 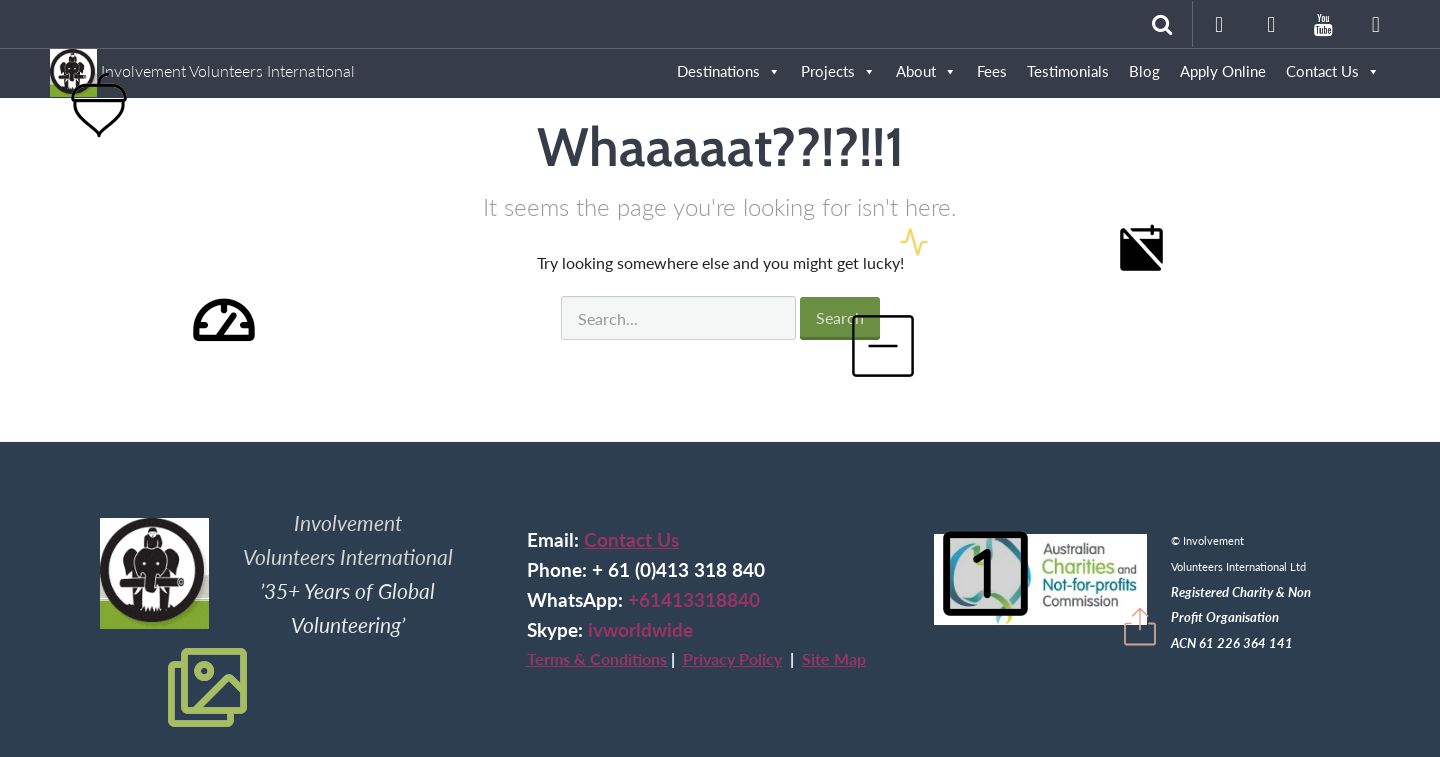 I want to click on export or share content to another app, so click(x=1140, y=628).